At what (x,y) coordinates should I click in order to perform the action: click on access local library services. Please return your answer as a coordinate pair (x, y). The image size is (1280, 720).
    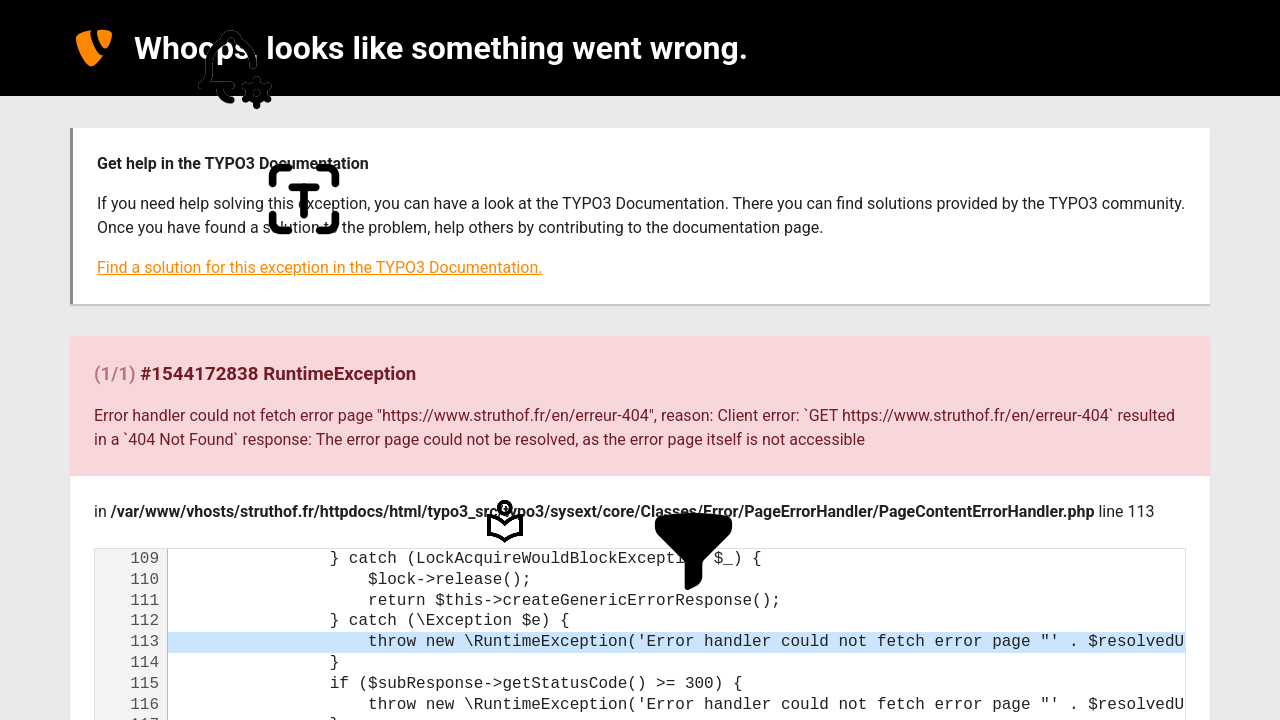
    Looking at the image, I should click on (505, 522).